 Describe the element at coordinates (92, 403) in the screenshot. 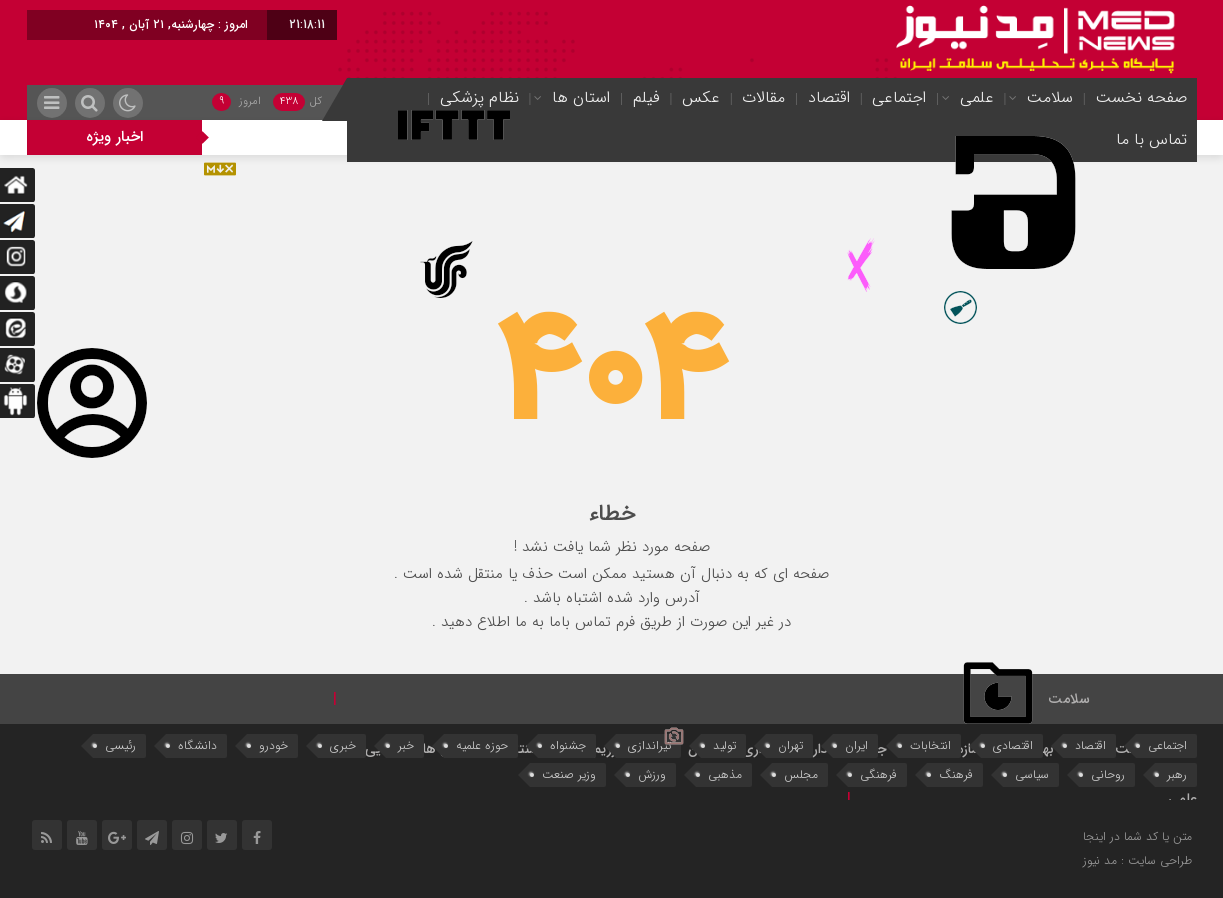

I see `access your account or profile settings` at that location.